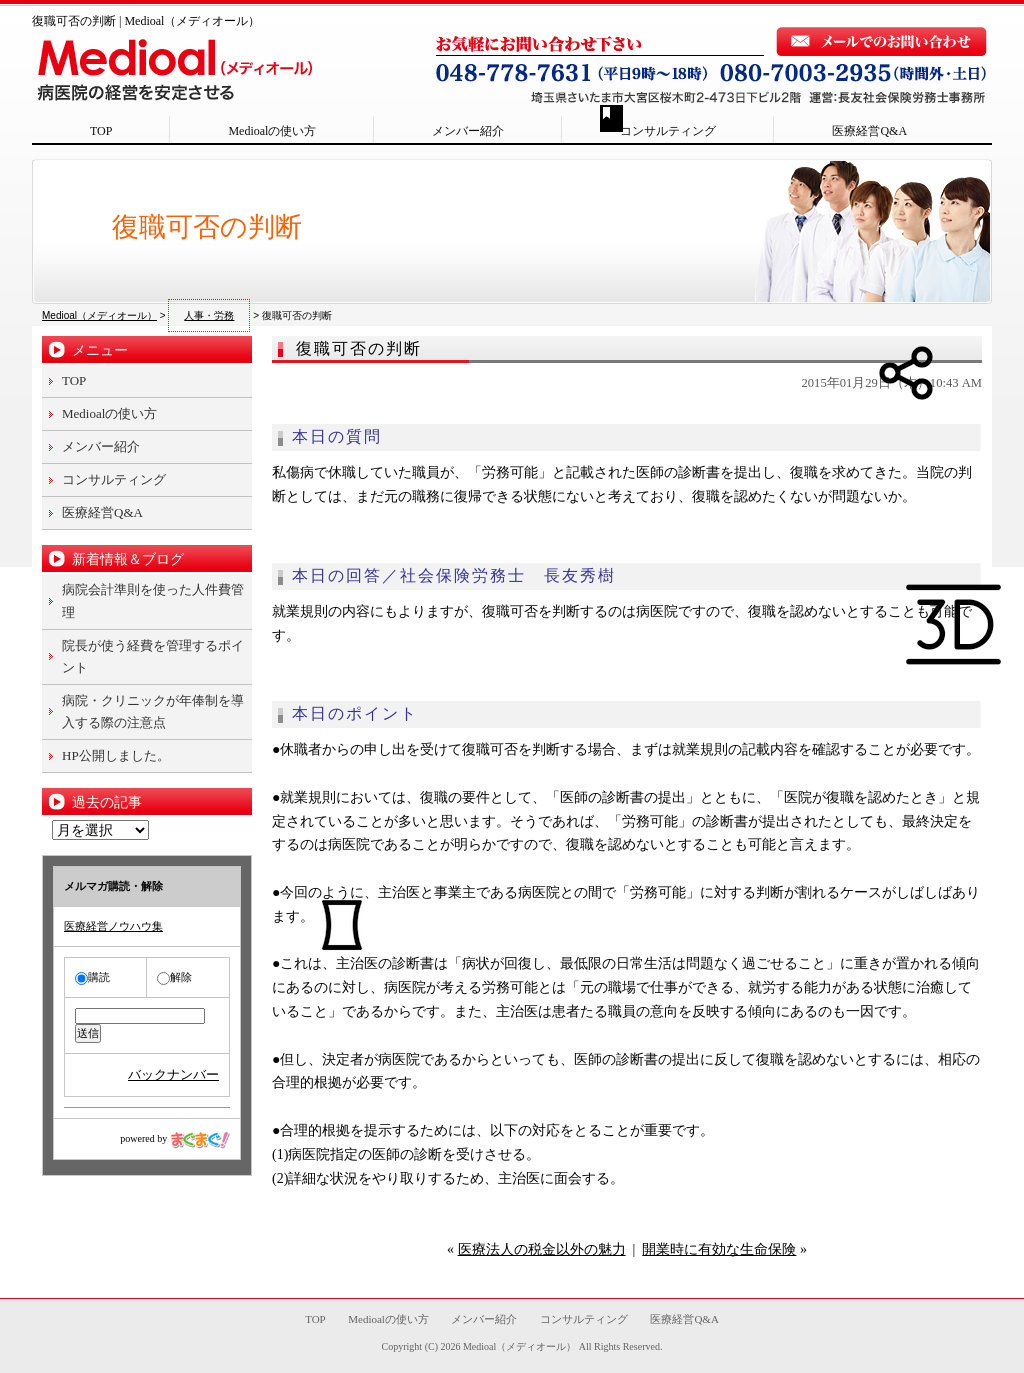  What do you see at coordinates (906, 373) in the screenshot?
I see `share content with others` at bounding box center [906, 373].